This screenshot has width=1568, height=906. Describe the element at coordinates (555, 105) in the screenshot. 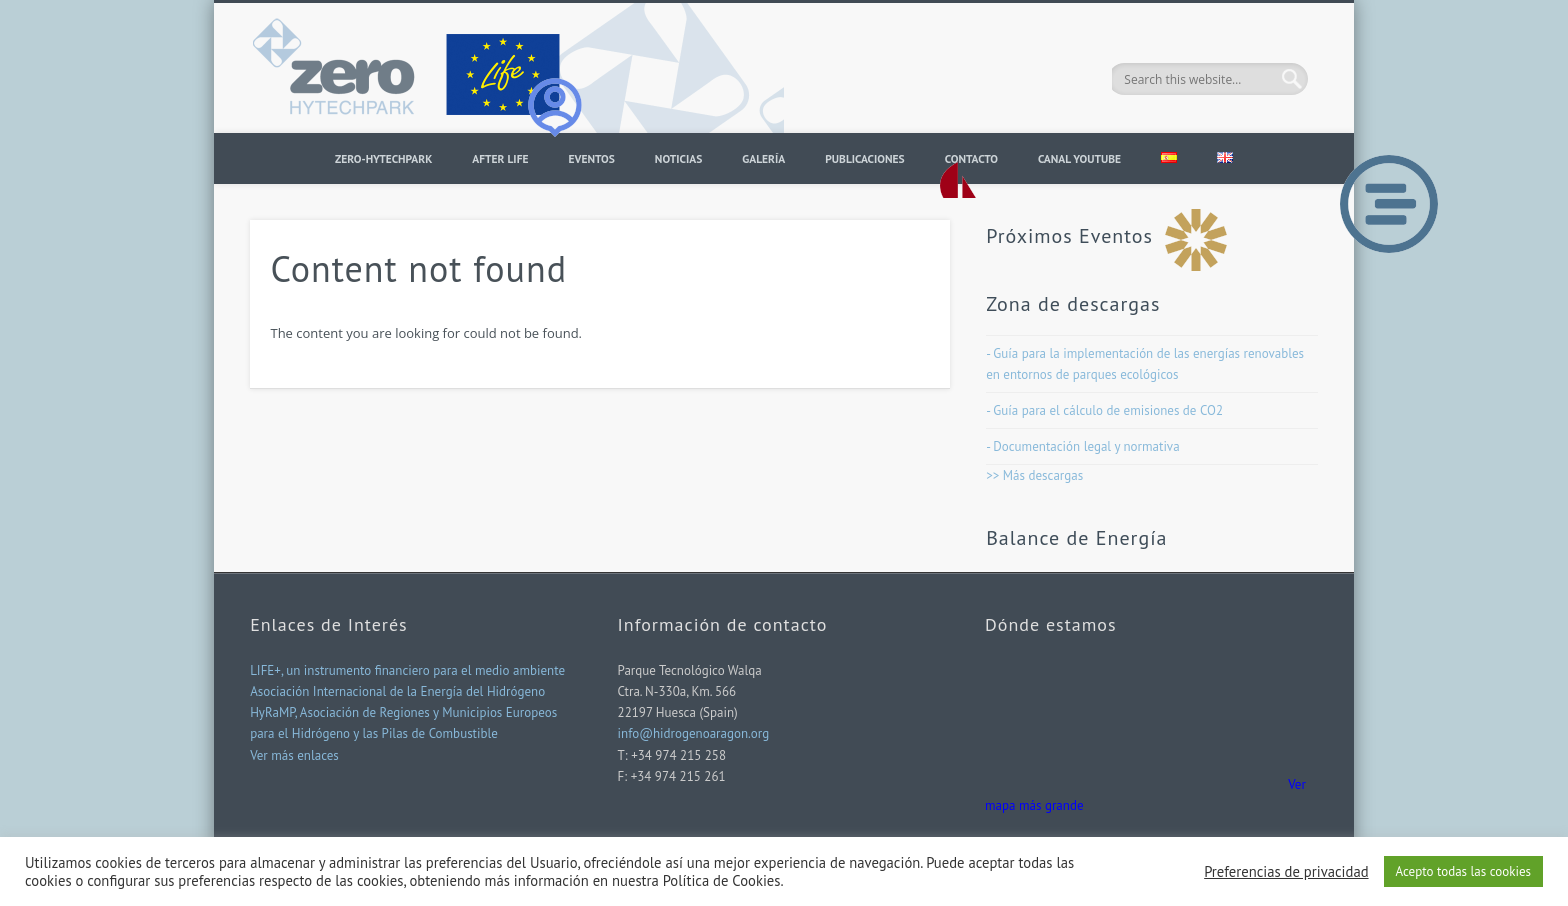

I see `view user location on map` at that location.